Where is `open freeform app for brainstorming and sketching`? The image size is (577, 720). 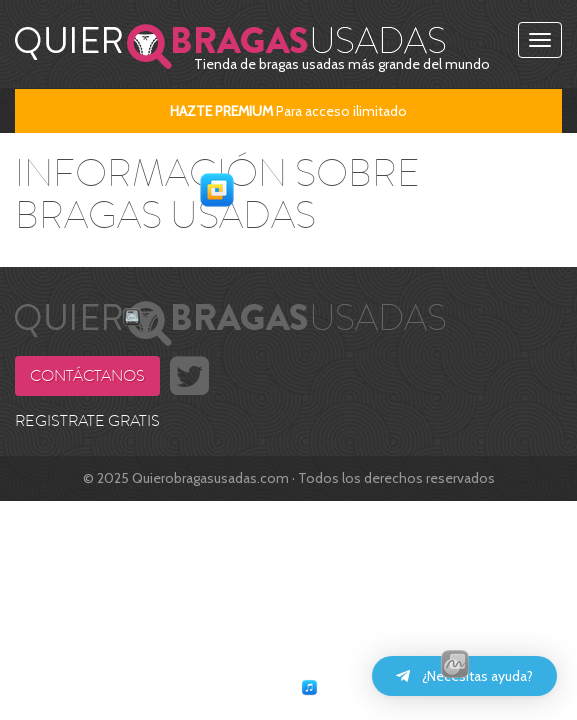
open freeform app for brainstorming and sketching is located at coordinates (455, 664).